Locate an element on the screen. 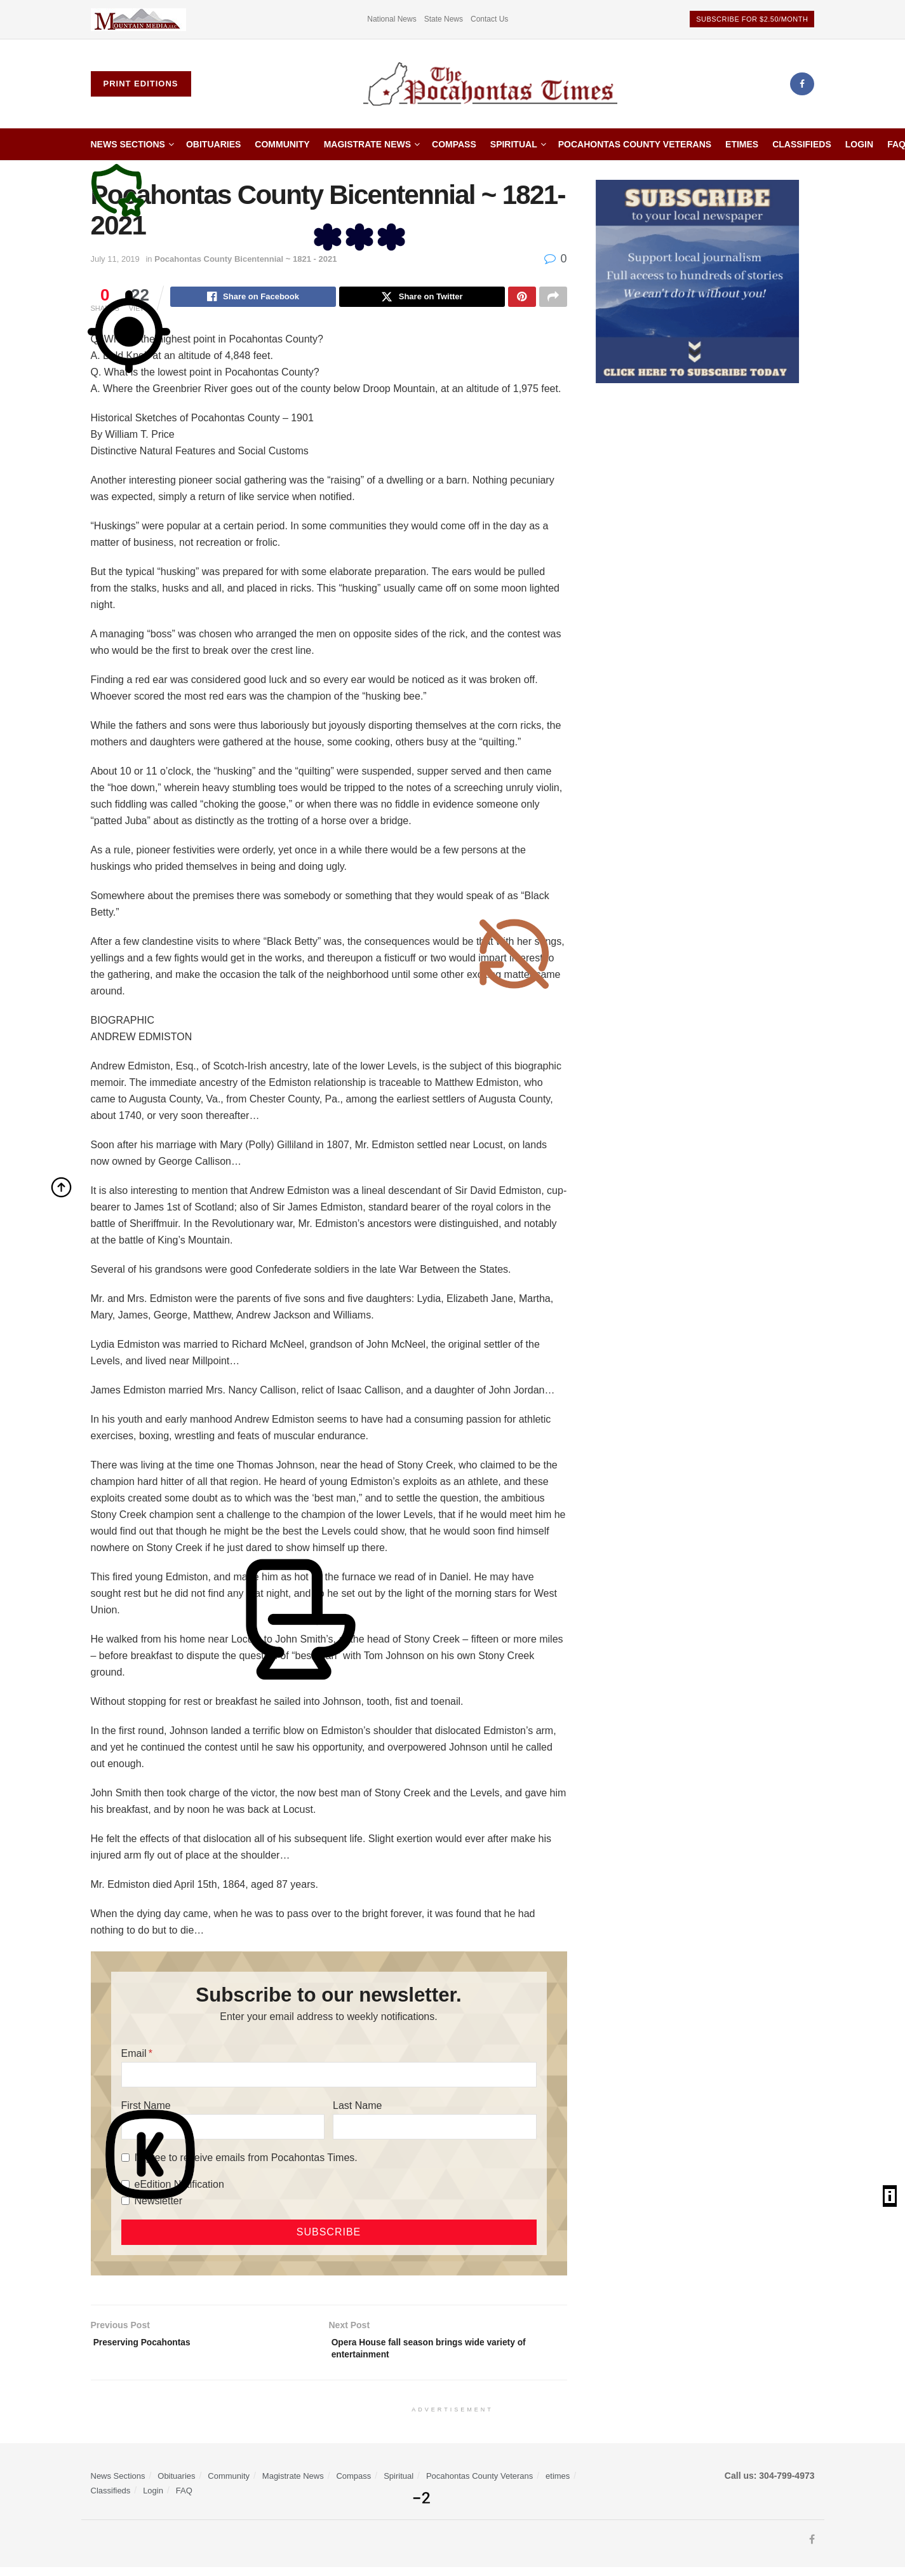 Image resolution: width=905 pixels, height=2576 pixels. disable browsing history tracking is located at coordinates (514, 954).